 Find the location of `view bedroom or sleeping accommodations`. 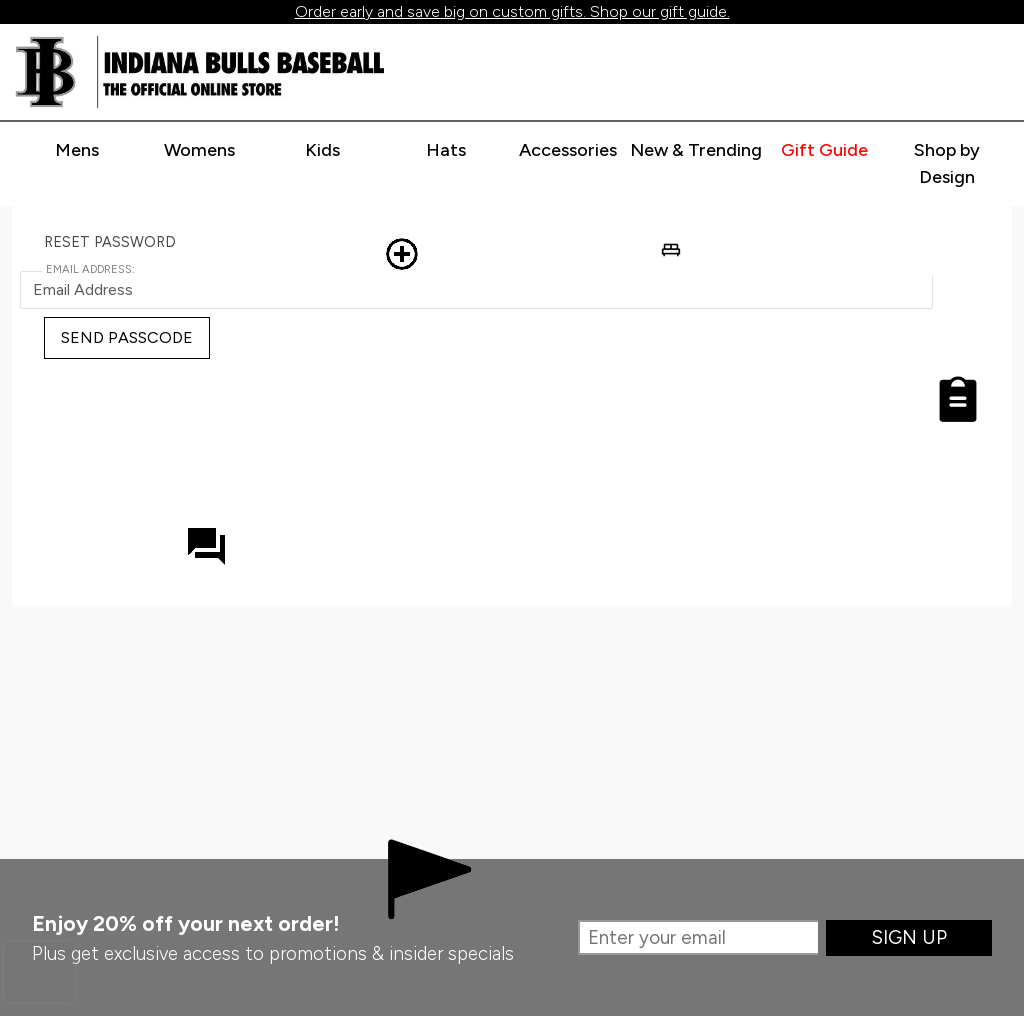

view bedroom or sleeping accommodations is located at coordinates (671, 250).